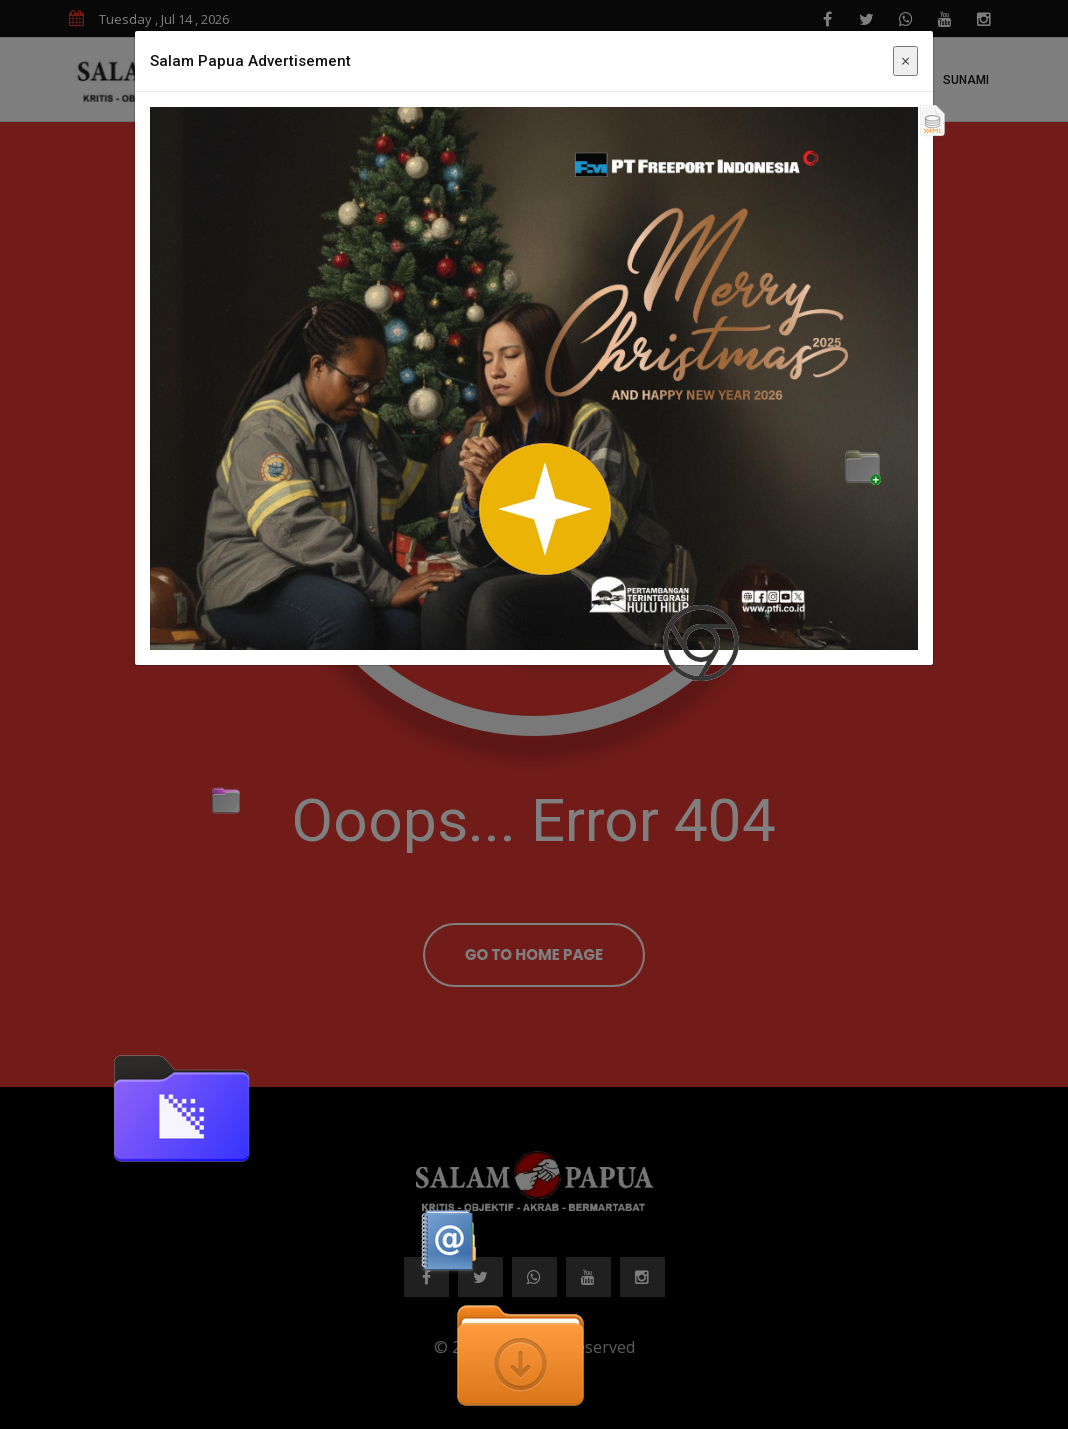 Image resolution: width=1068 pixels, height=1429 pixels. I want to click on open folder to view contents, so click(226, 800).